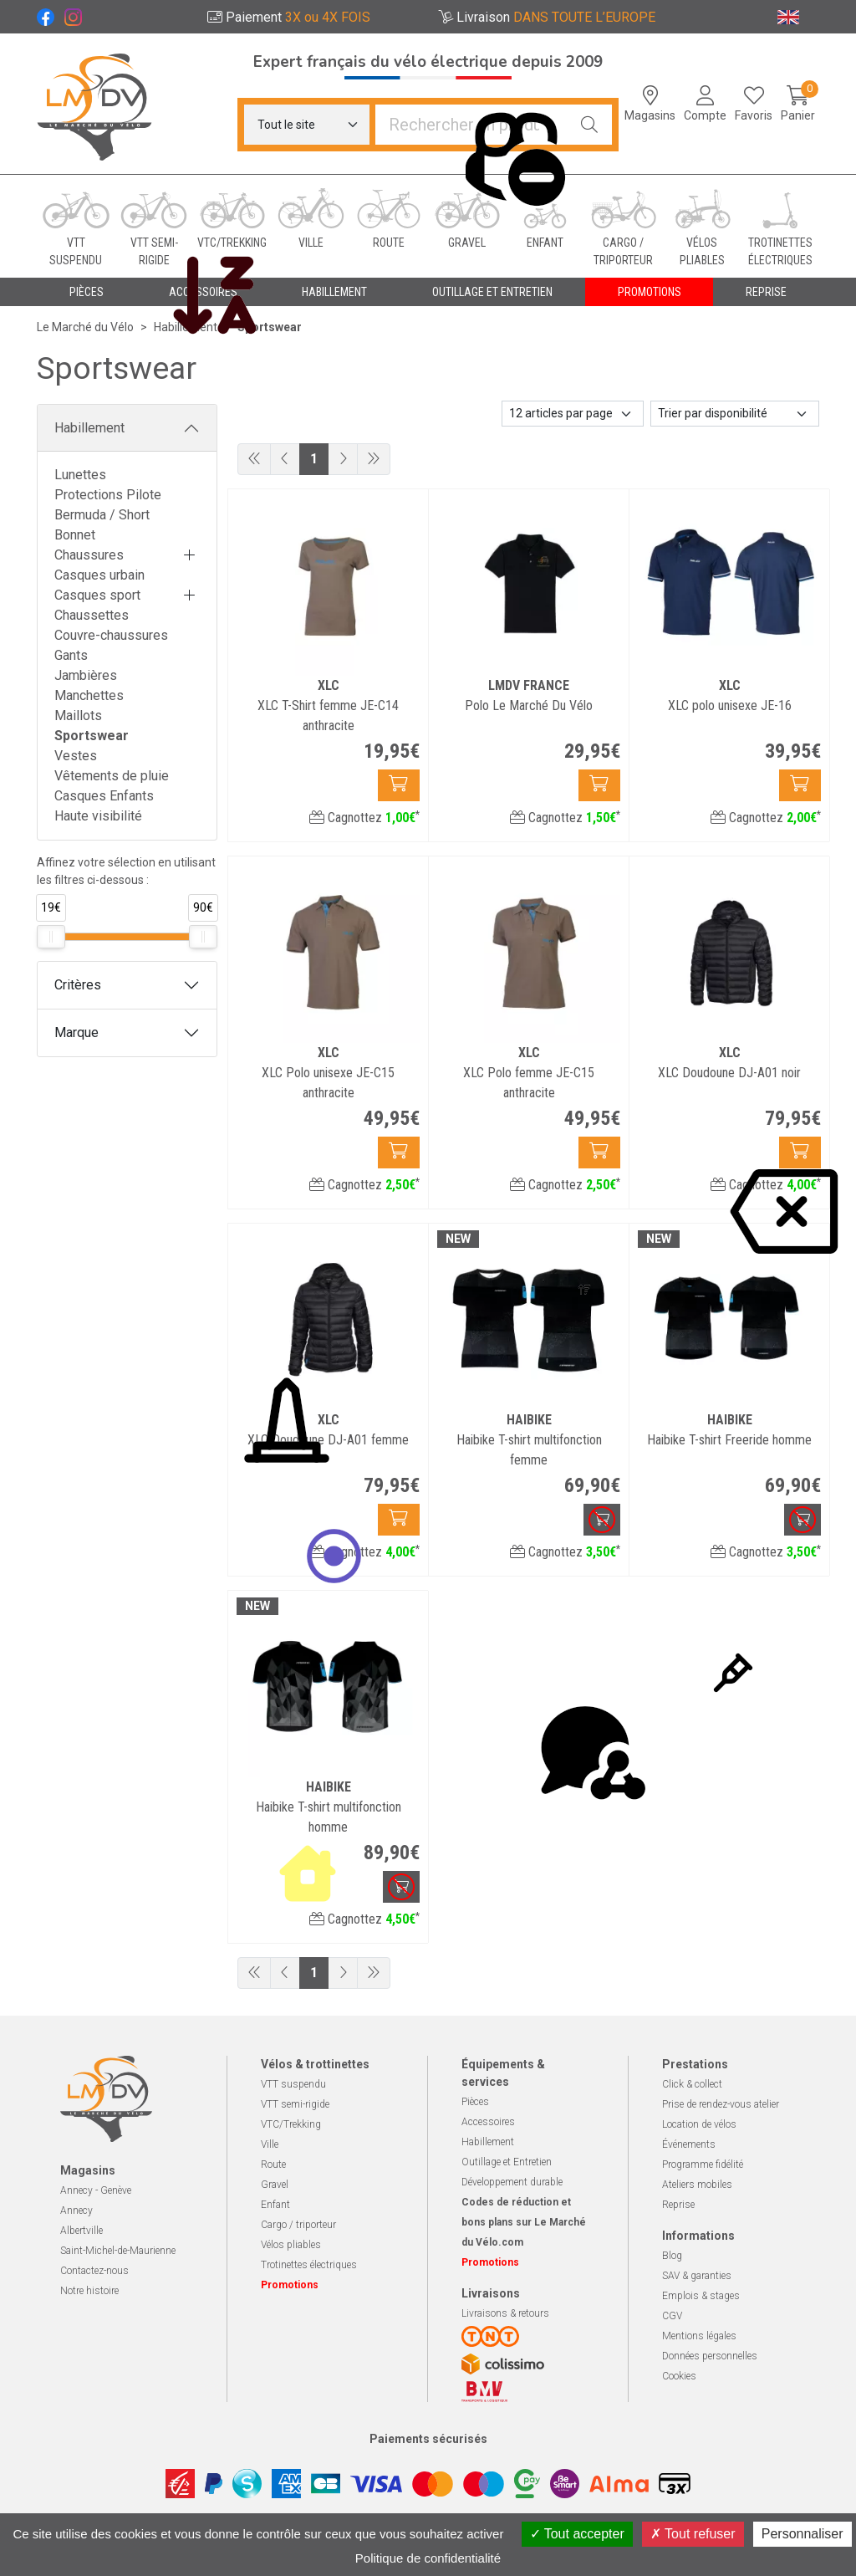 The image size is (856, 2576). What do you see at coordinates (287, 1420) in the screenshot?
I see `view monuments or landmarks nearby` at bounding box center [287, 1420].